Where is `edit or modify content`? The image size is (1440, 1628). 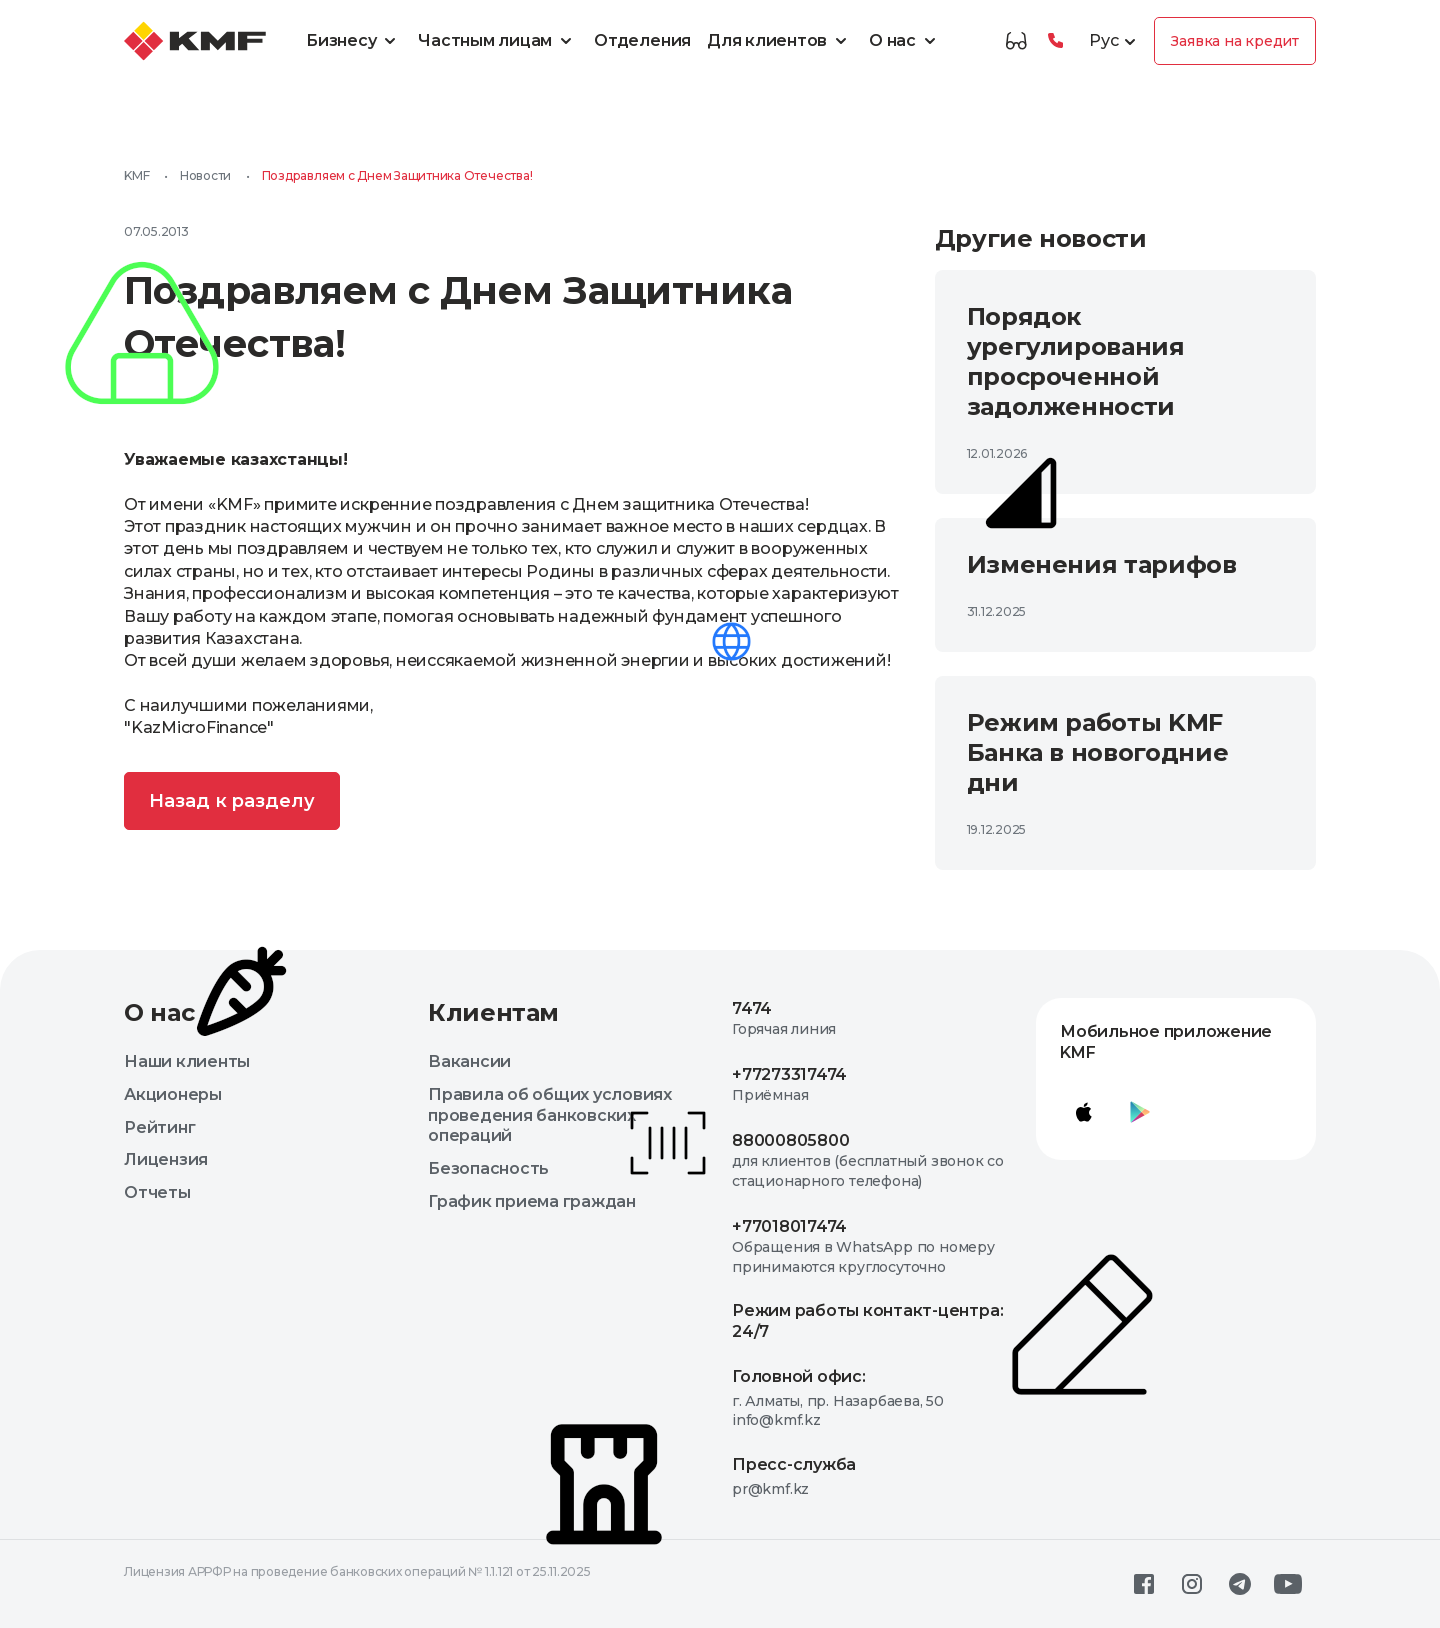 edit or modify content is located at coordinates (1079, 1327).